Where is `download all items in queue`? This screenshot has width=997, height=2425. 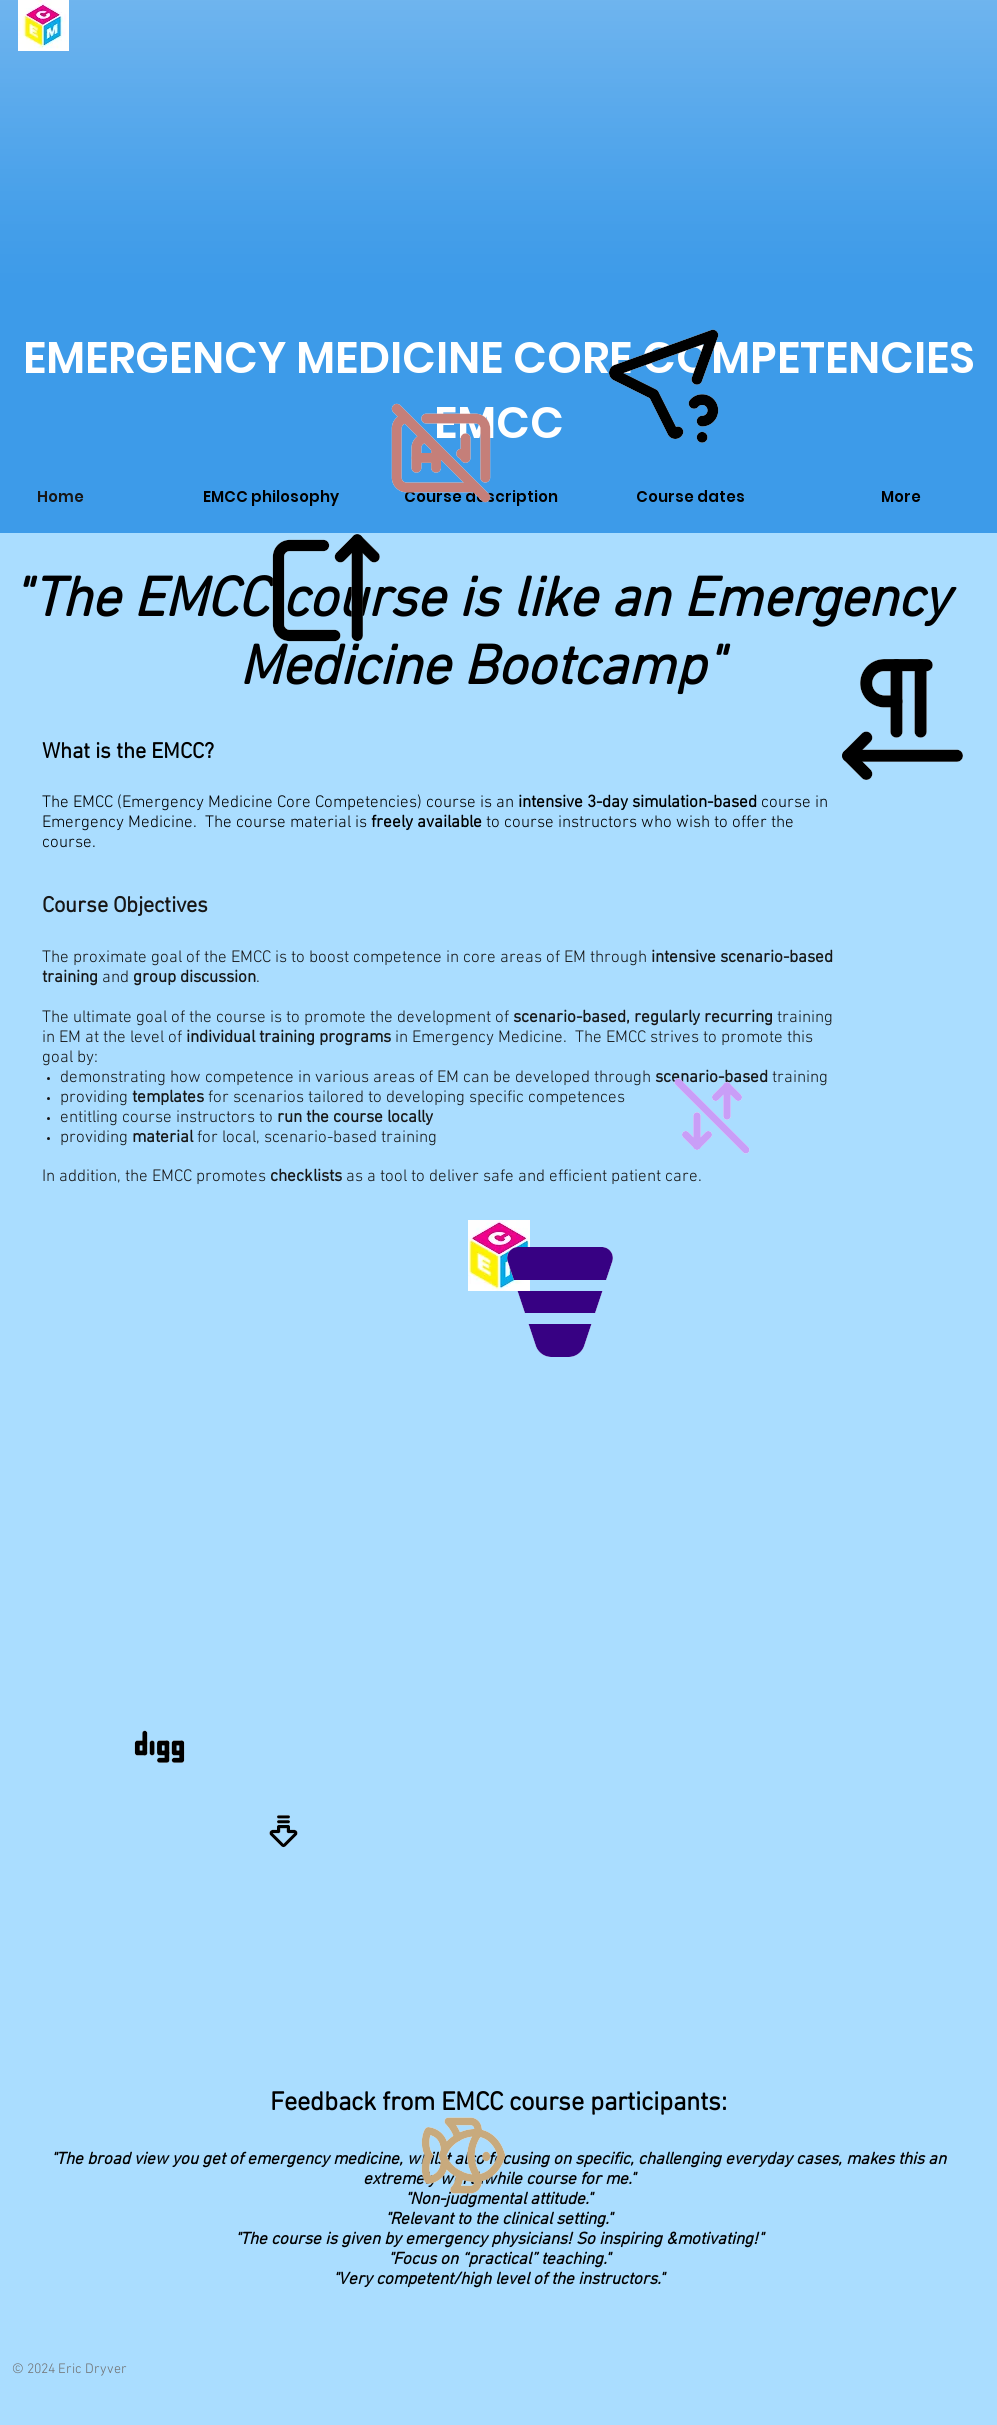 download all items in queue is located at coordinates (283, 1831).